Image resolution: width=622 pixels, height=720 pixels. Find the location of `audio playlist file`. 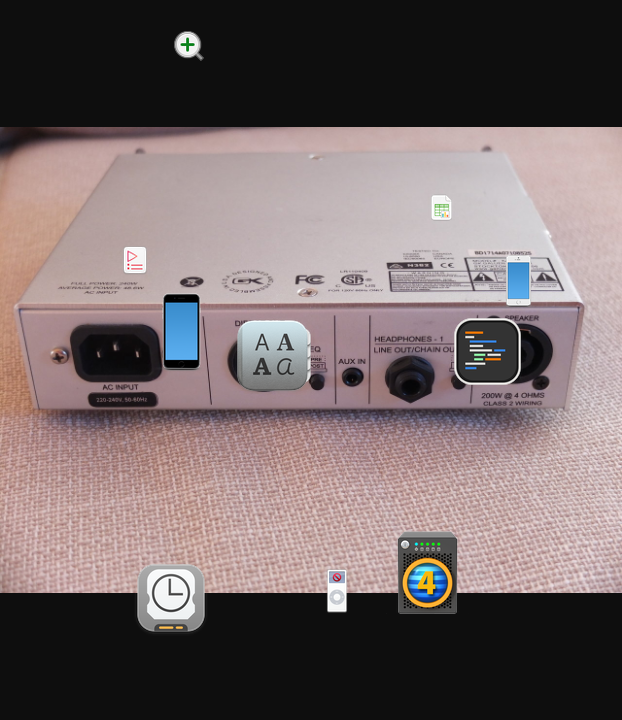

audio playlist file is located at coordinates (135, 260).